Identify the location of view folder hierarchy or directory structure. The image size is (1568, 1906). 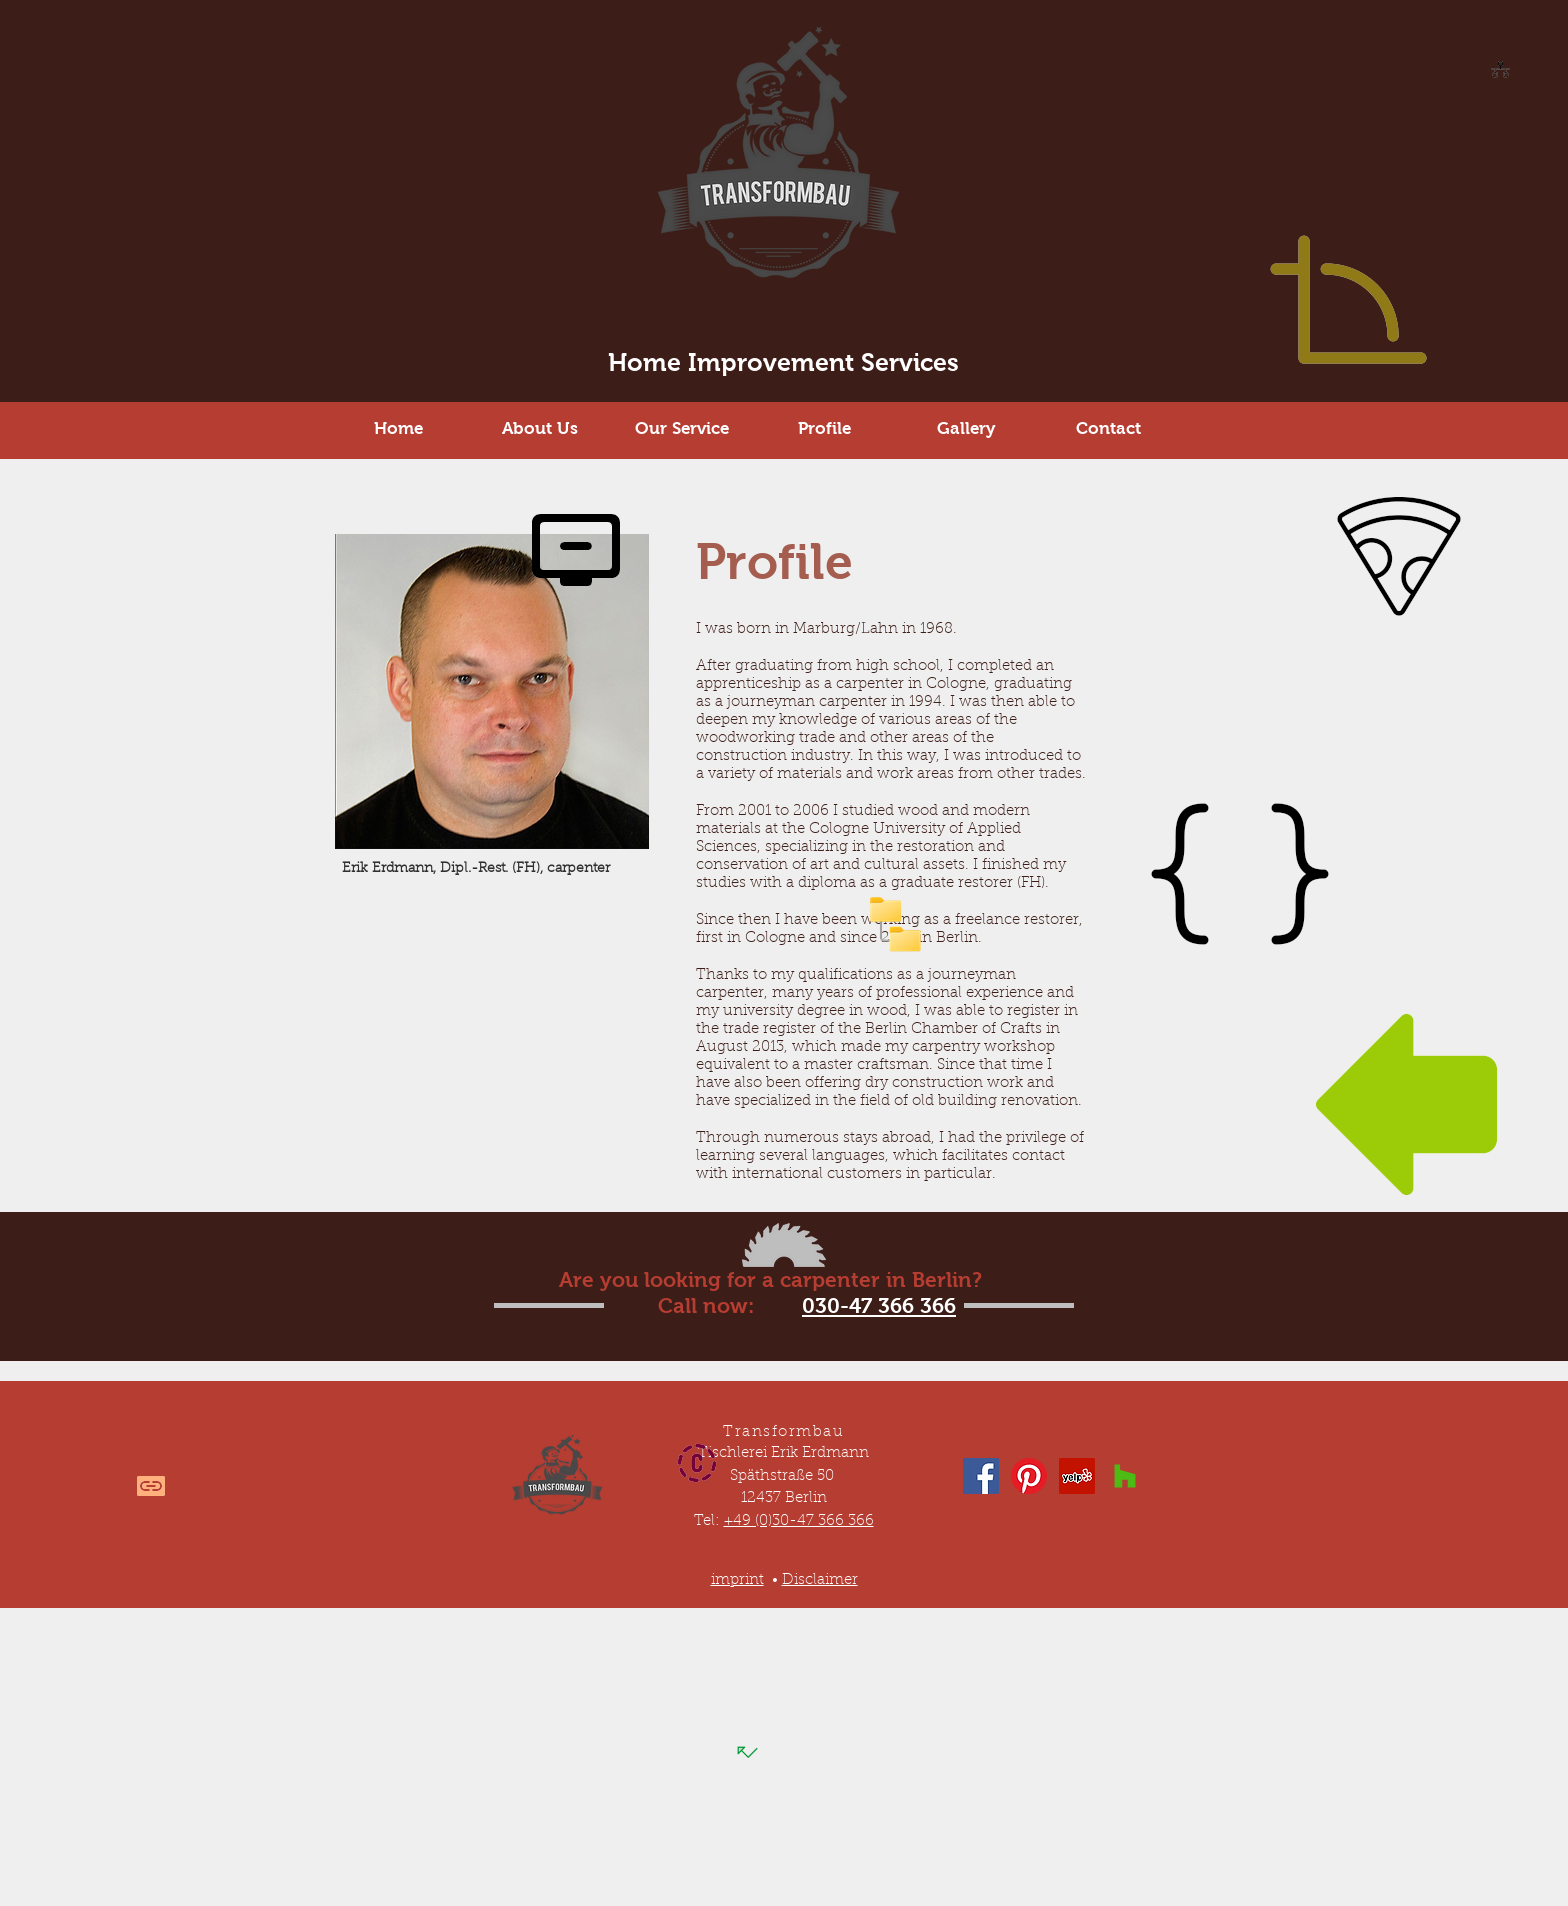
(897, 924).